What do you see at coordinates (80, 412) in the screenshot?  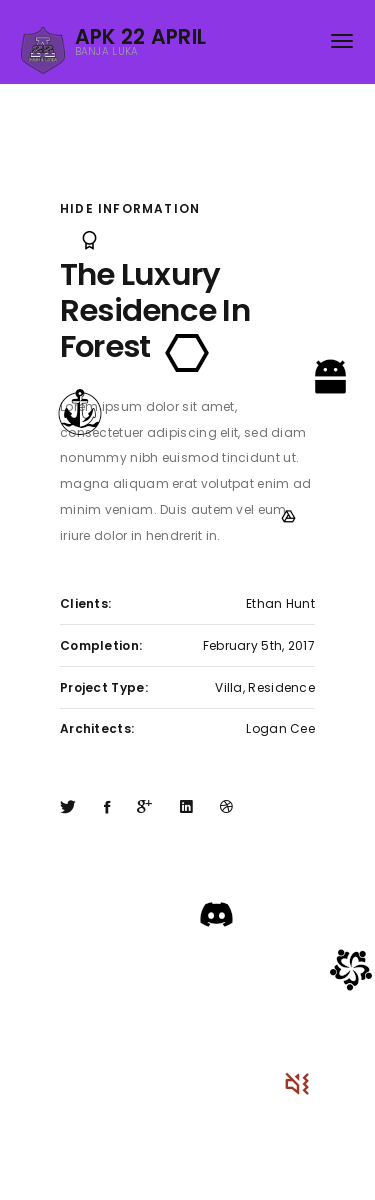 I see `oxc javascript toolchain logo` at bounding box center [80, 412].